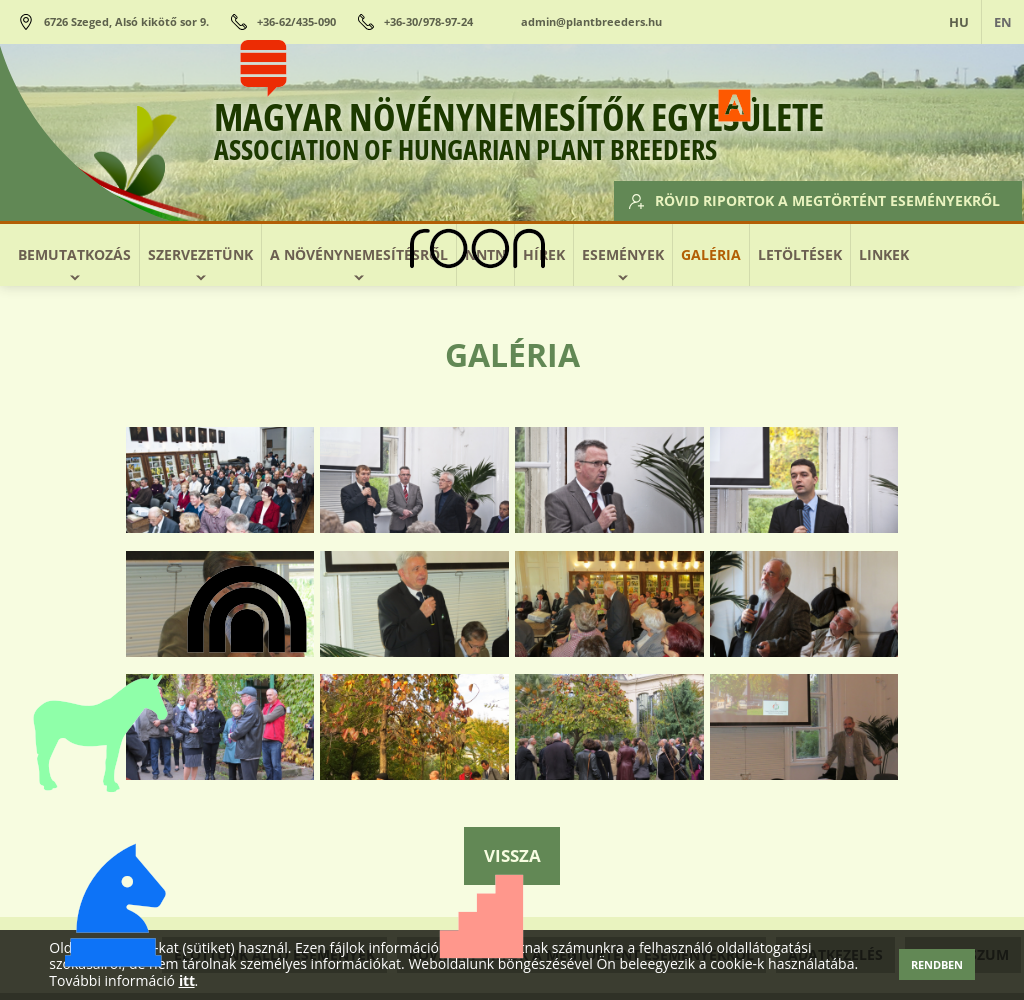 The width and height of the screenshot is (1024, 1000). What do you see at coordinates (477, 248) in the screenshot?
I see `open the roon music player app` at bounding box center [477, 248].